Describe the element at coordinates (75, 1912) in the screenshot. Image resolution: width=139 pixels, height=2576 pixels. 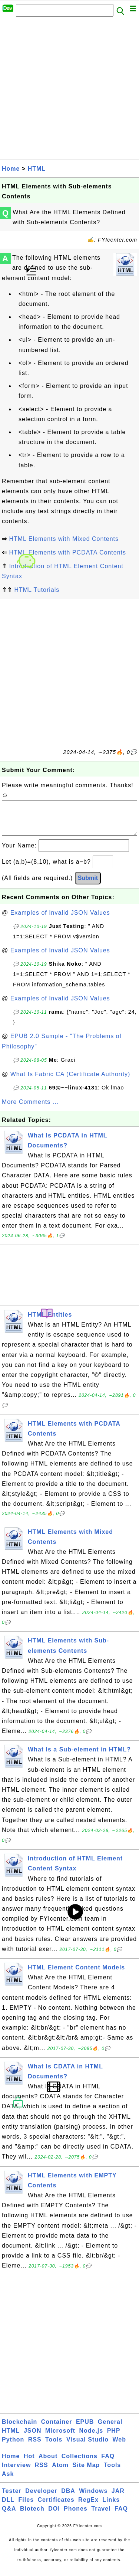
I see `play media or video content` at that location.